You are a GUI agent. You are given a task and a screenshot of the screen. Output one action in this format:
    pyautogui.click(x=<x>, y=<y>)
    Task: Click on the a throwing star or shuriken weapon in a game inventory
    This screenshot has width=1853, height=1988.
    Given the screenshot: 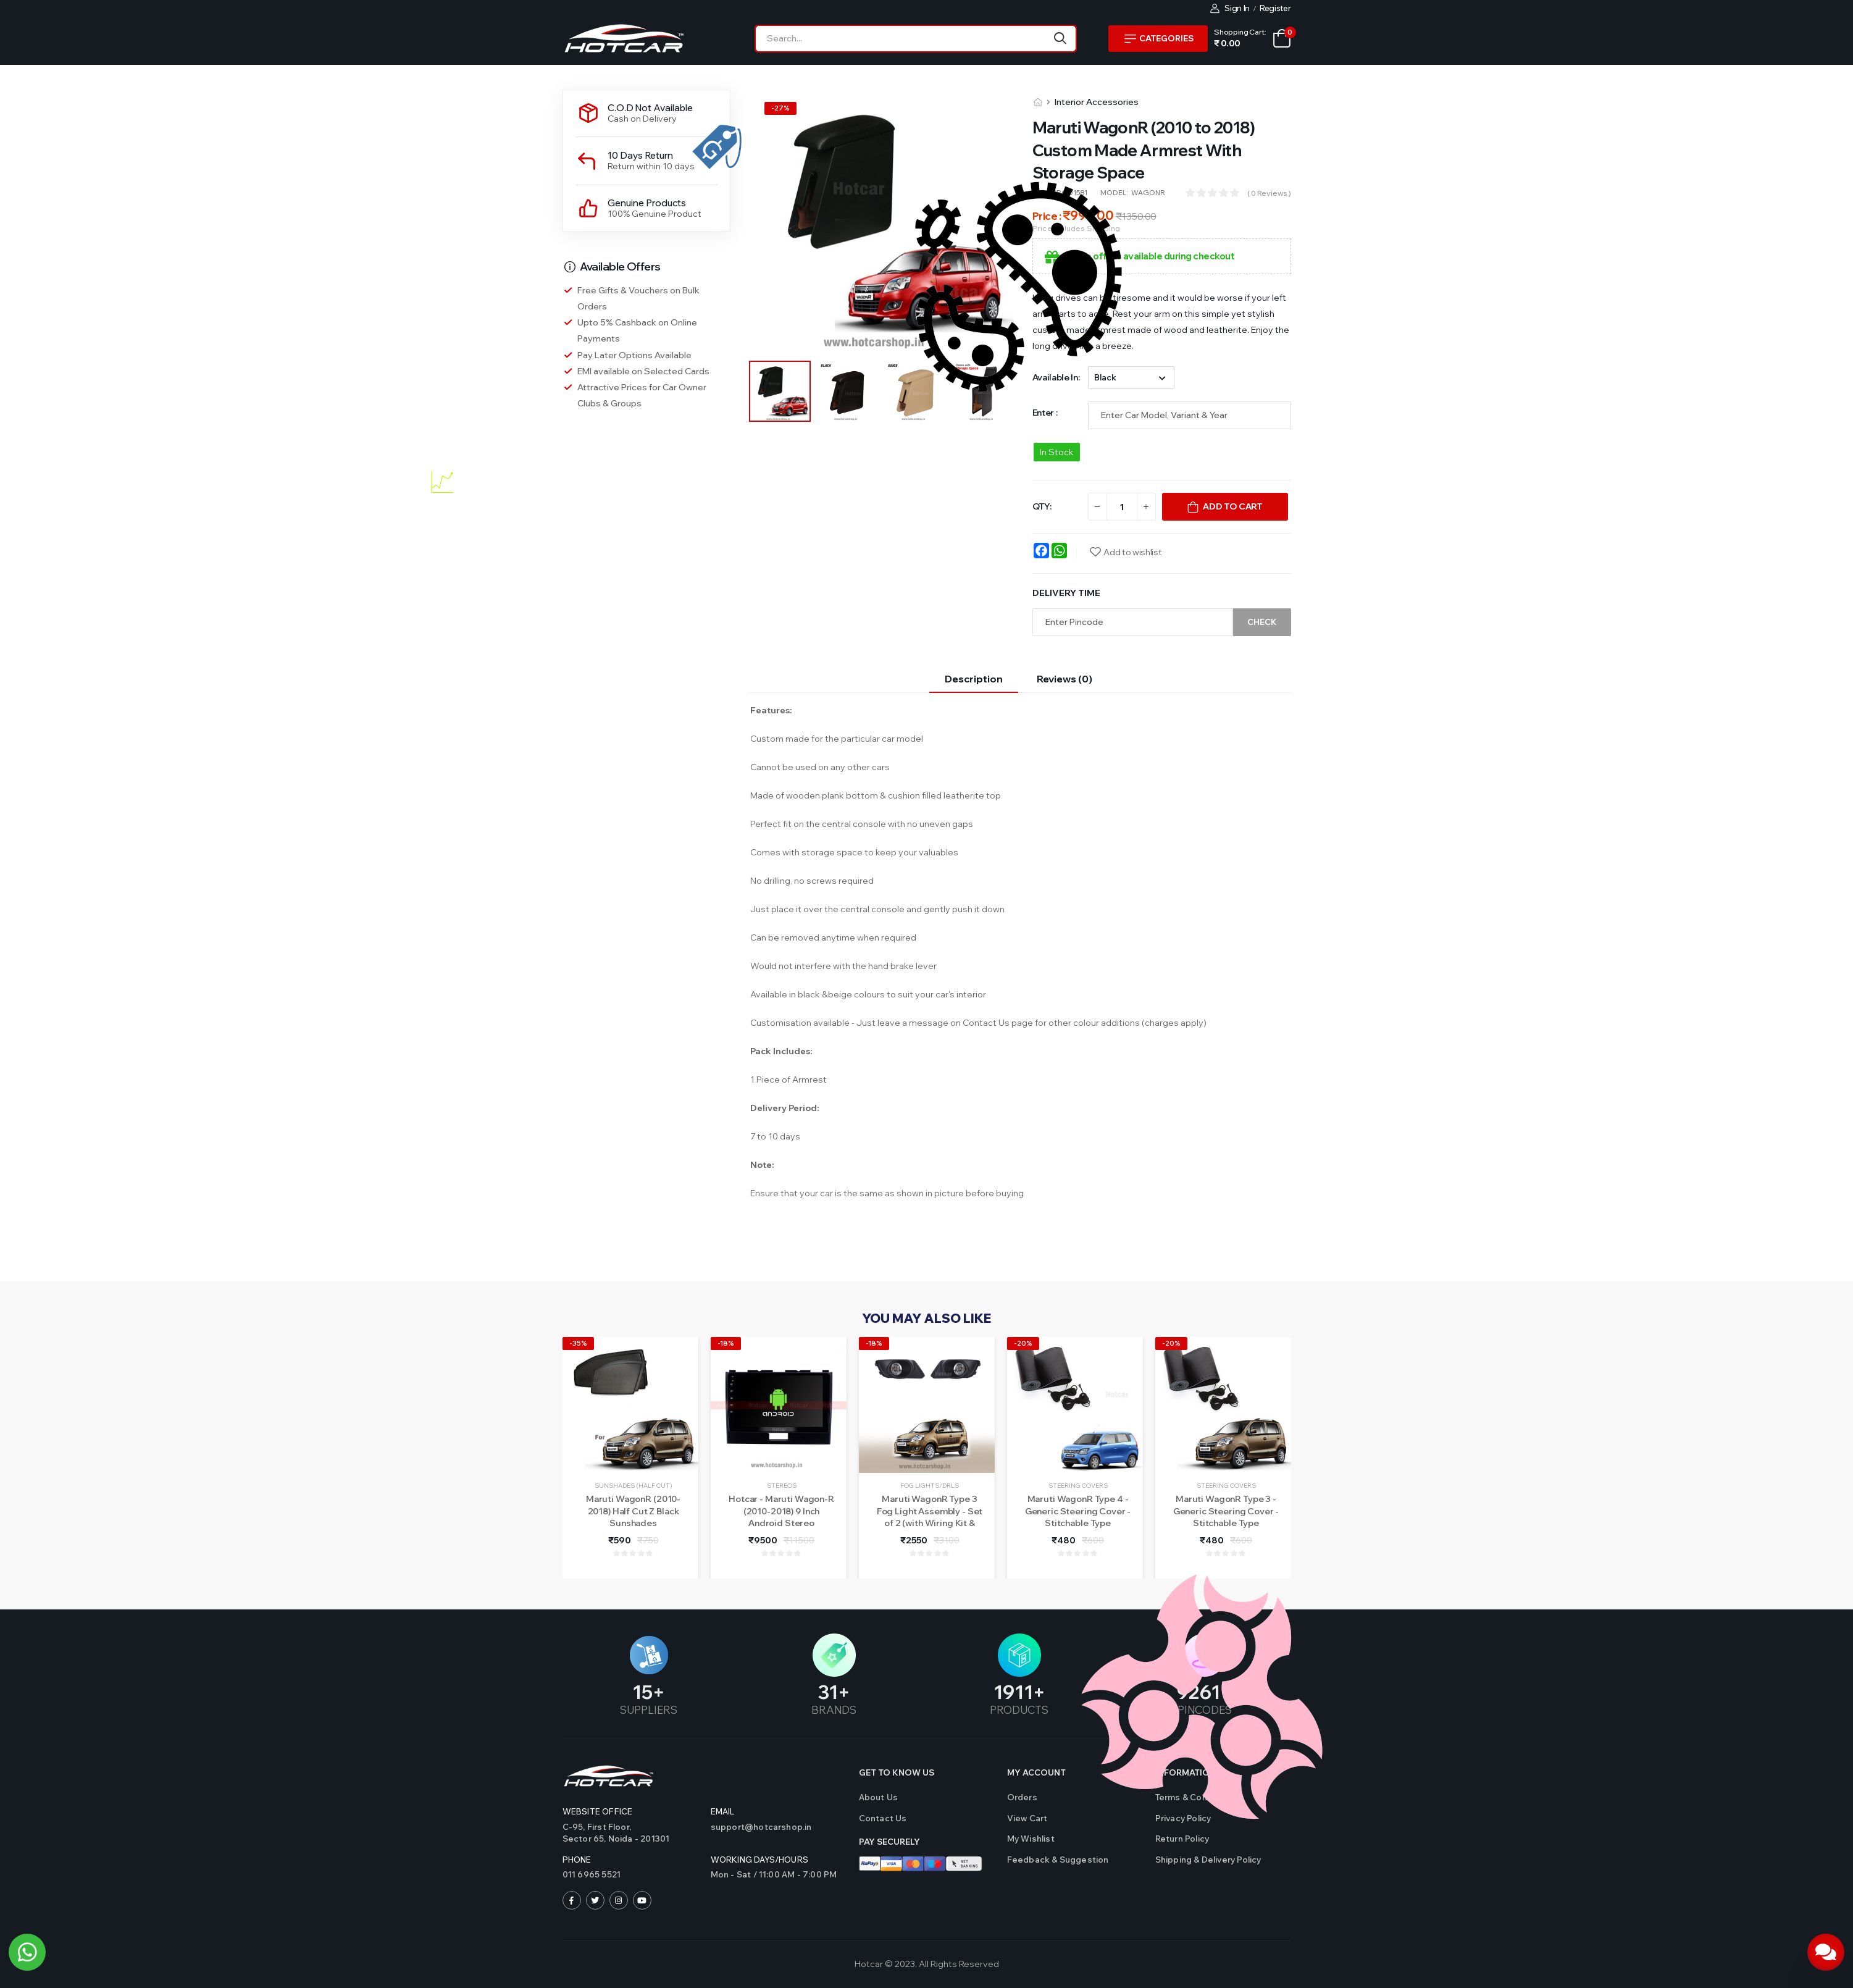 What is the action you would take?
    pyautogui.click(x=1200, y=1695)
    